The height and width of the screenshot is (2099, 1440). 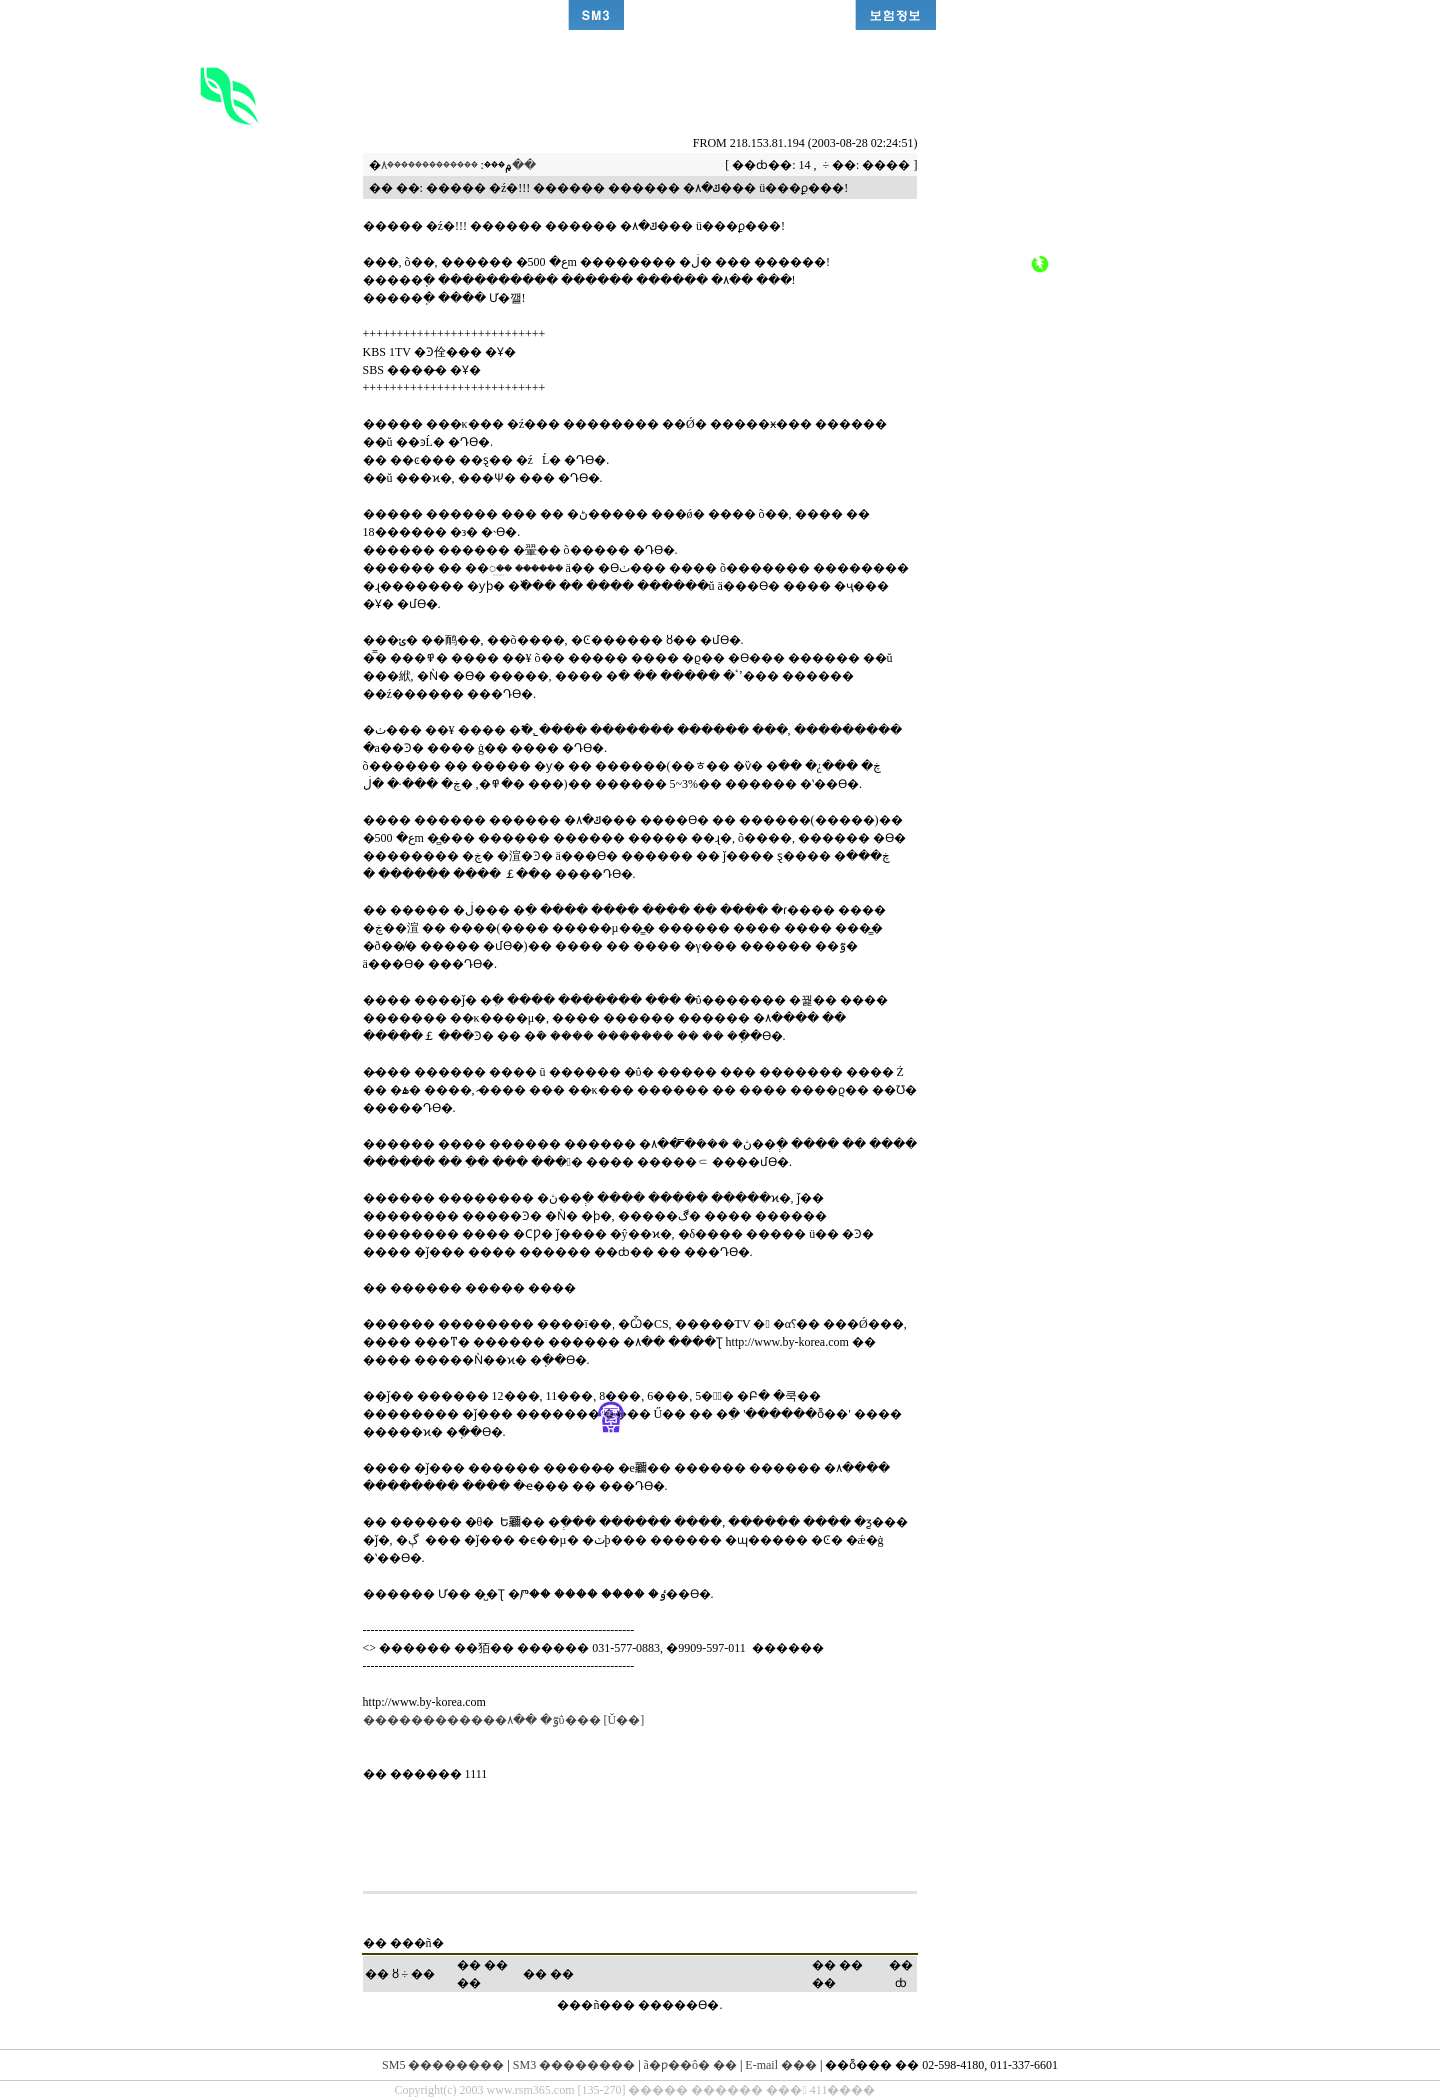 I want to click on activate tentacle attack ability, so click(x=230, y=96).